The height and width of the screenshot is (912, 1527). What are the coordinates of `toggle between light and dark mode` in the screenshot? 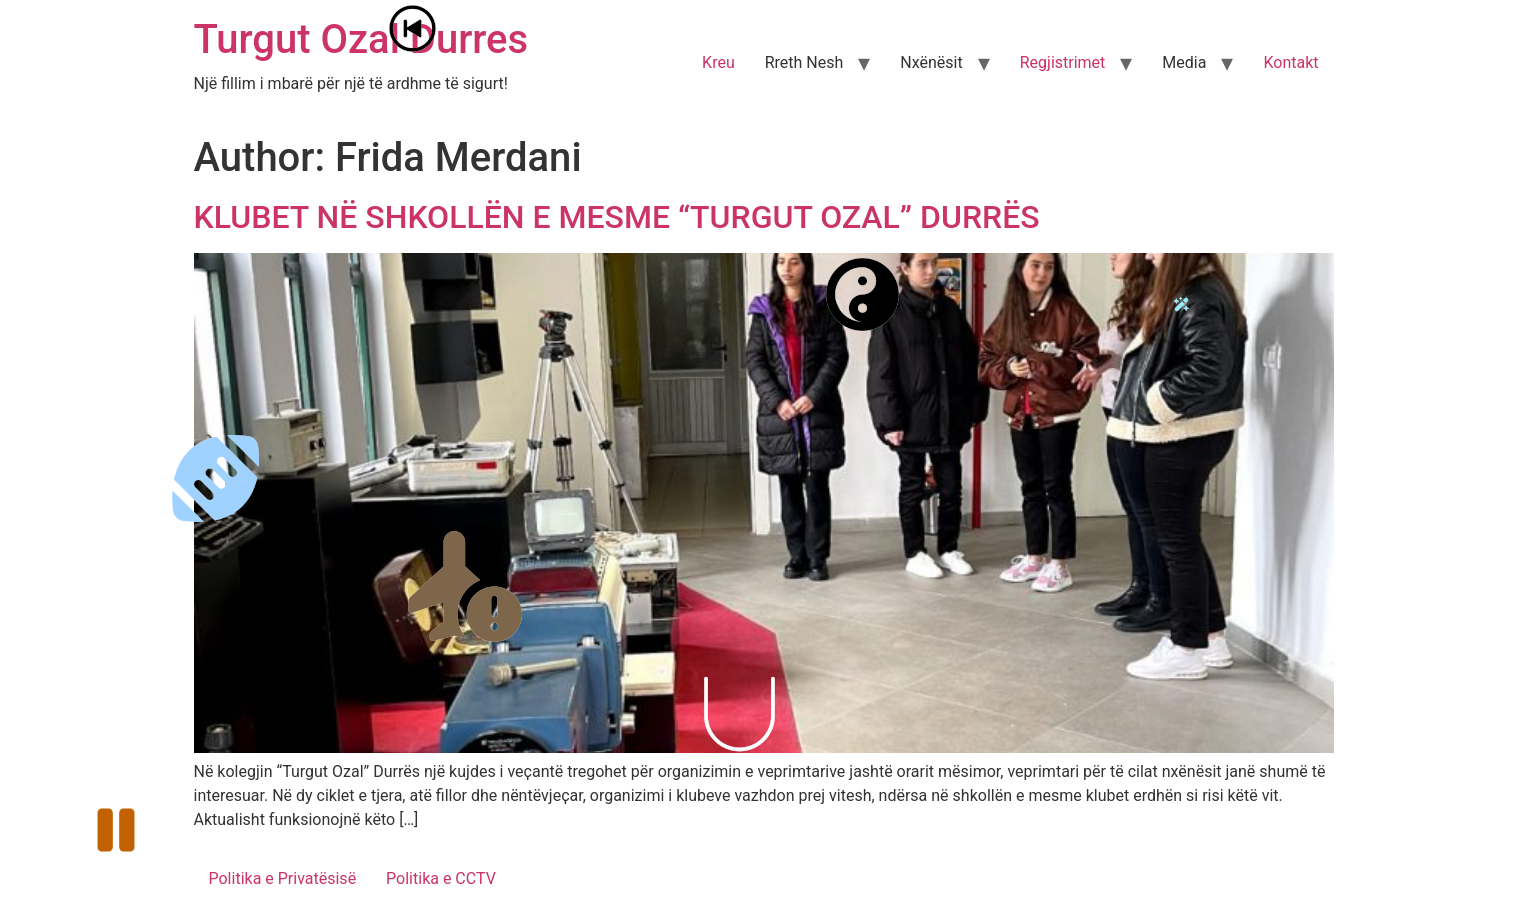 It's located at (862, 294).